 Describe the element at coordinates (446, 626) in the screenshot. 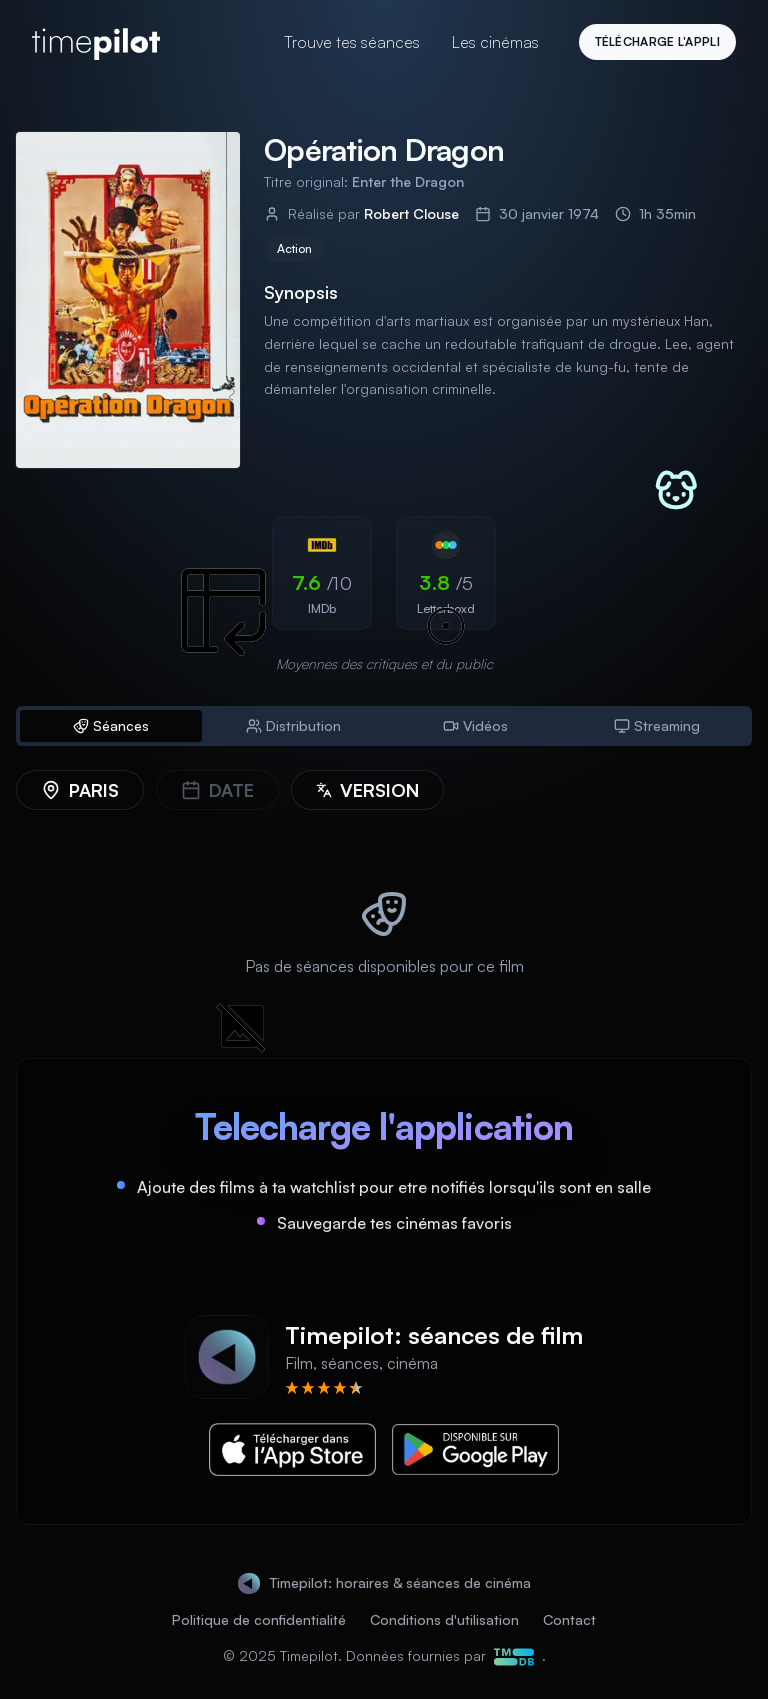

I see `view open issues in a repository` at that location.